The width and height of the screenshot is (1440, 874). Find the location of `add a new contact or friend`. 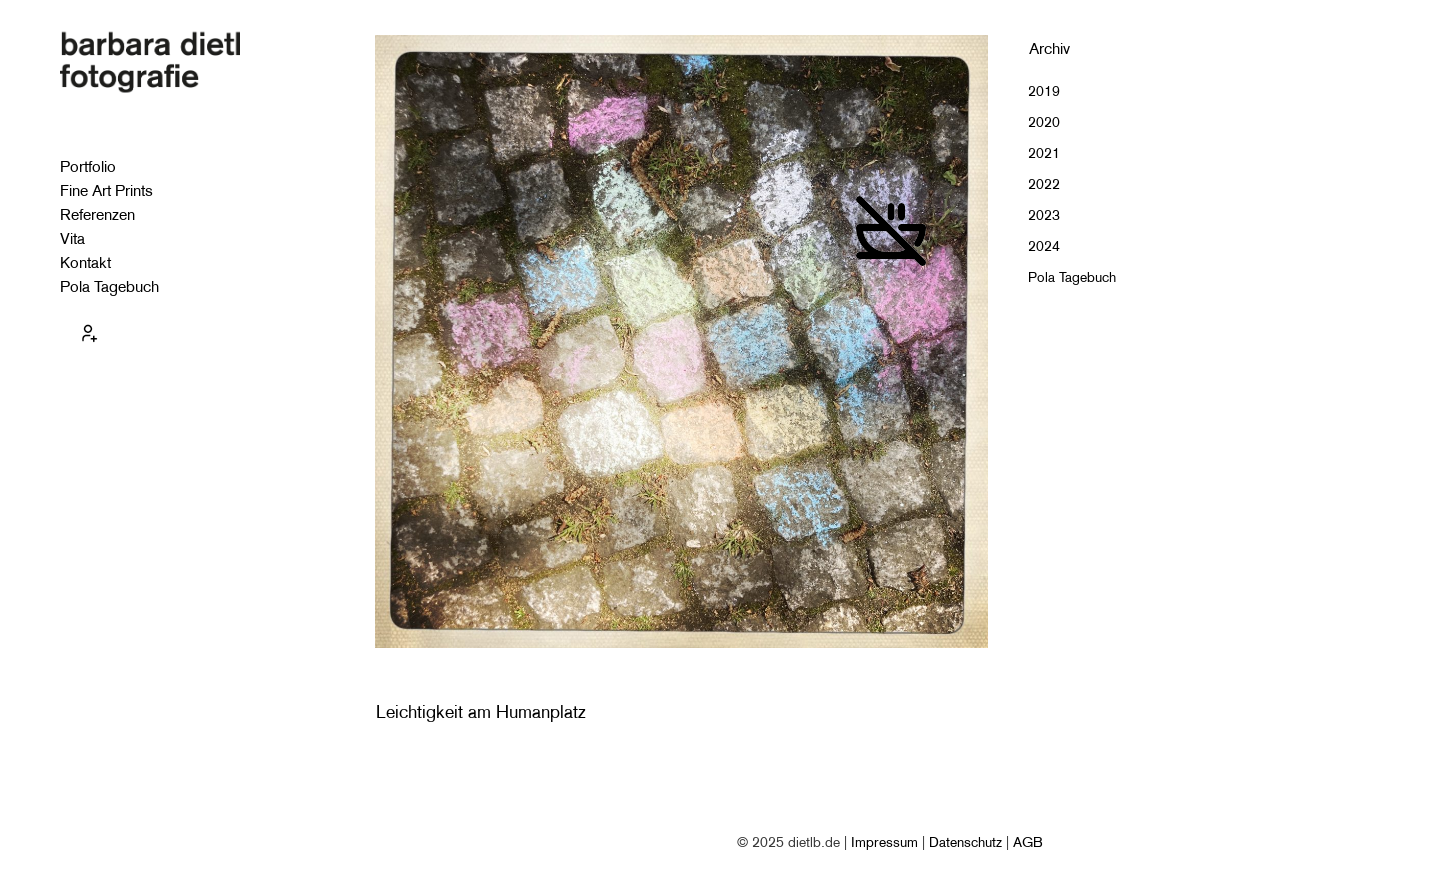

add a new contact or friend is located at coordinates (88, 333).